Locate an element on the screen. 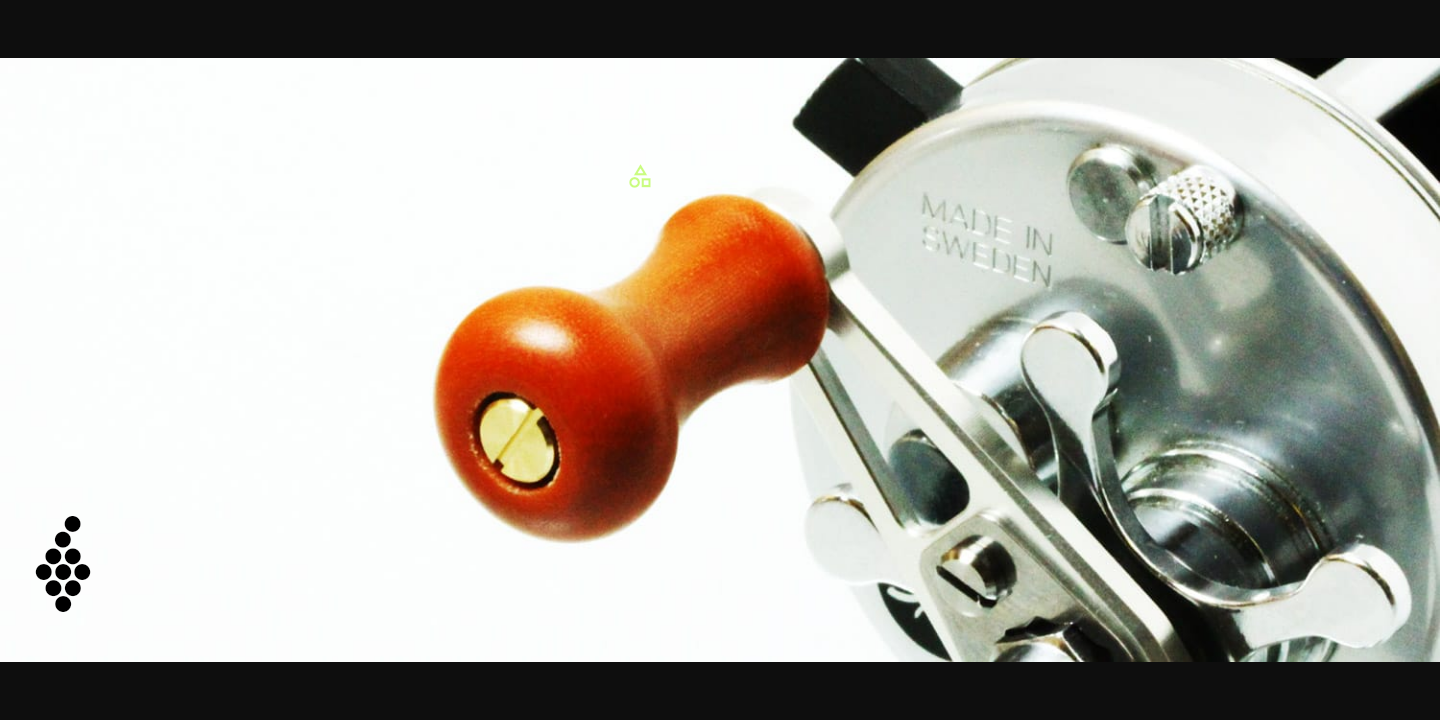 Image resolution: width=1440 pixels, height=720 pixels. access shape tools and drawing options is located at coordinates (640, 176).